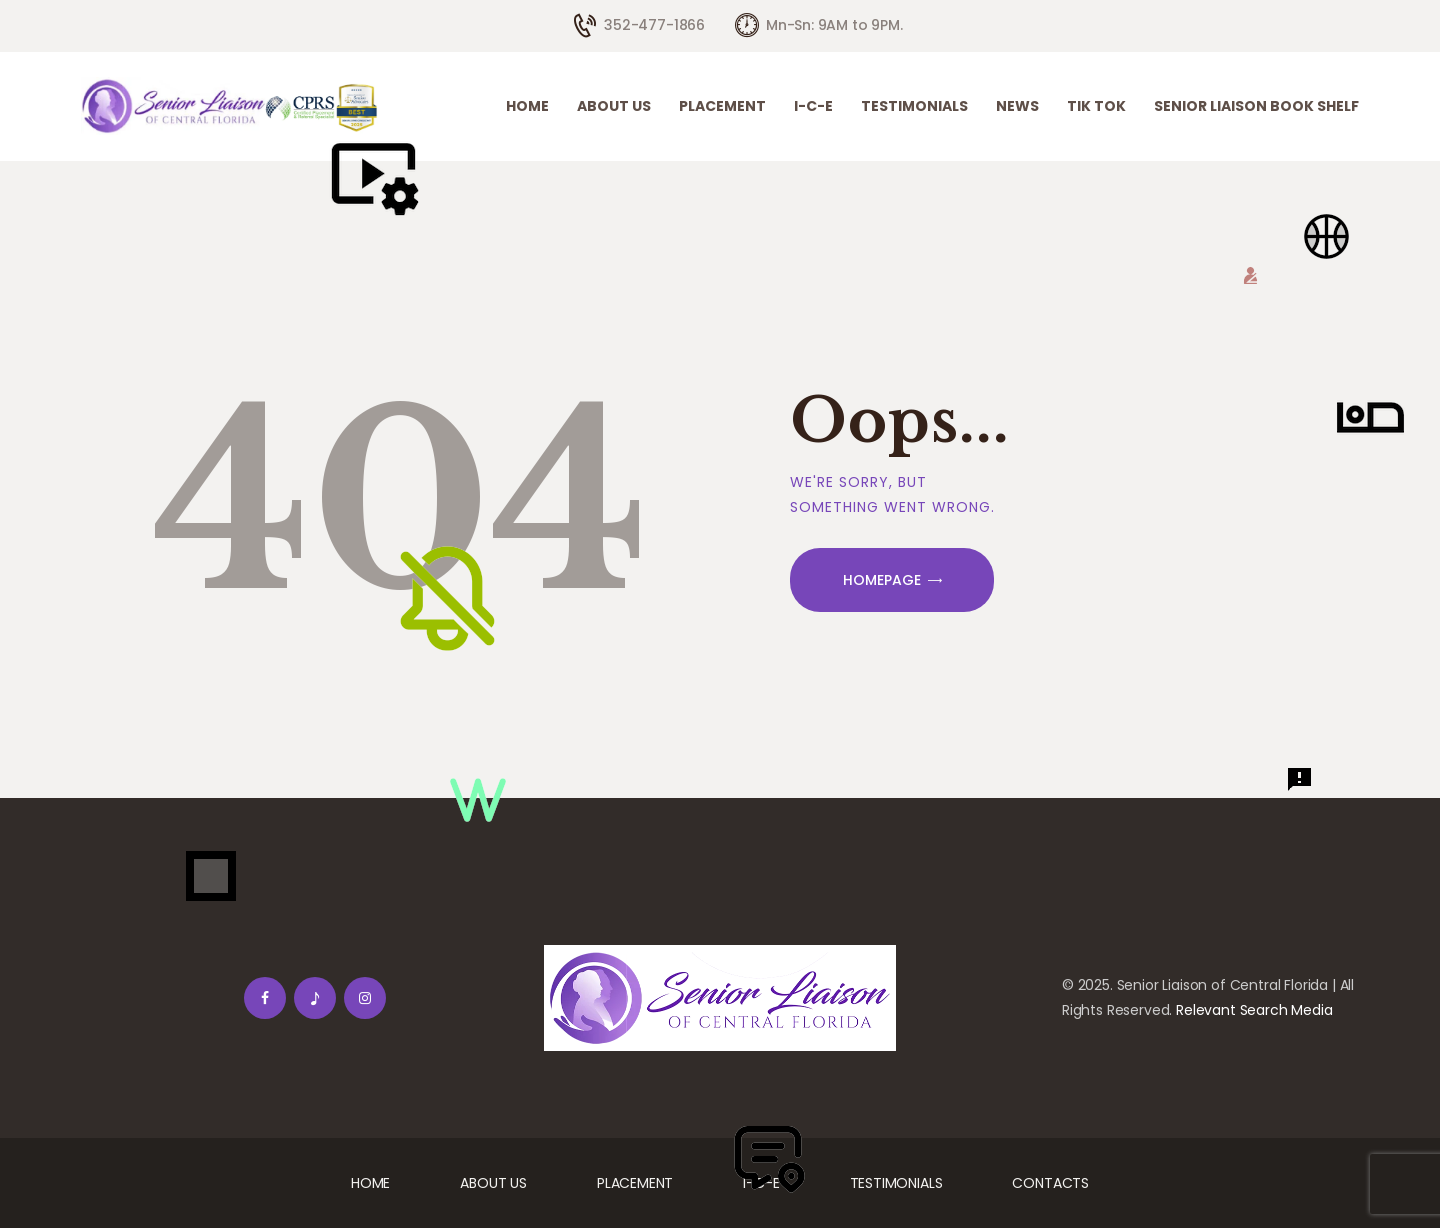  I want to click on represents the letter "w" in text or keyboard input, so click(478, 800).